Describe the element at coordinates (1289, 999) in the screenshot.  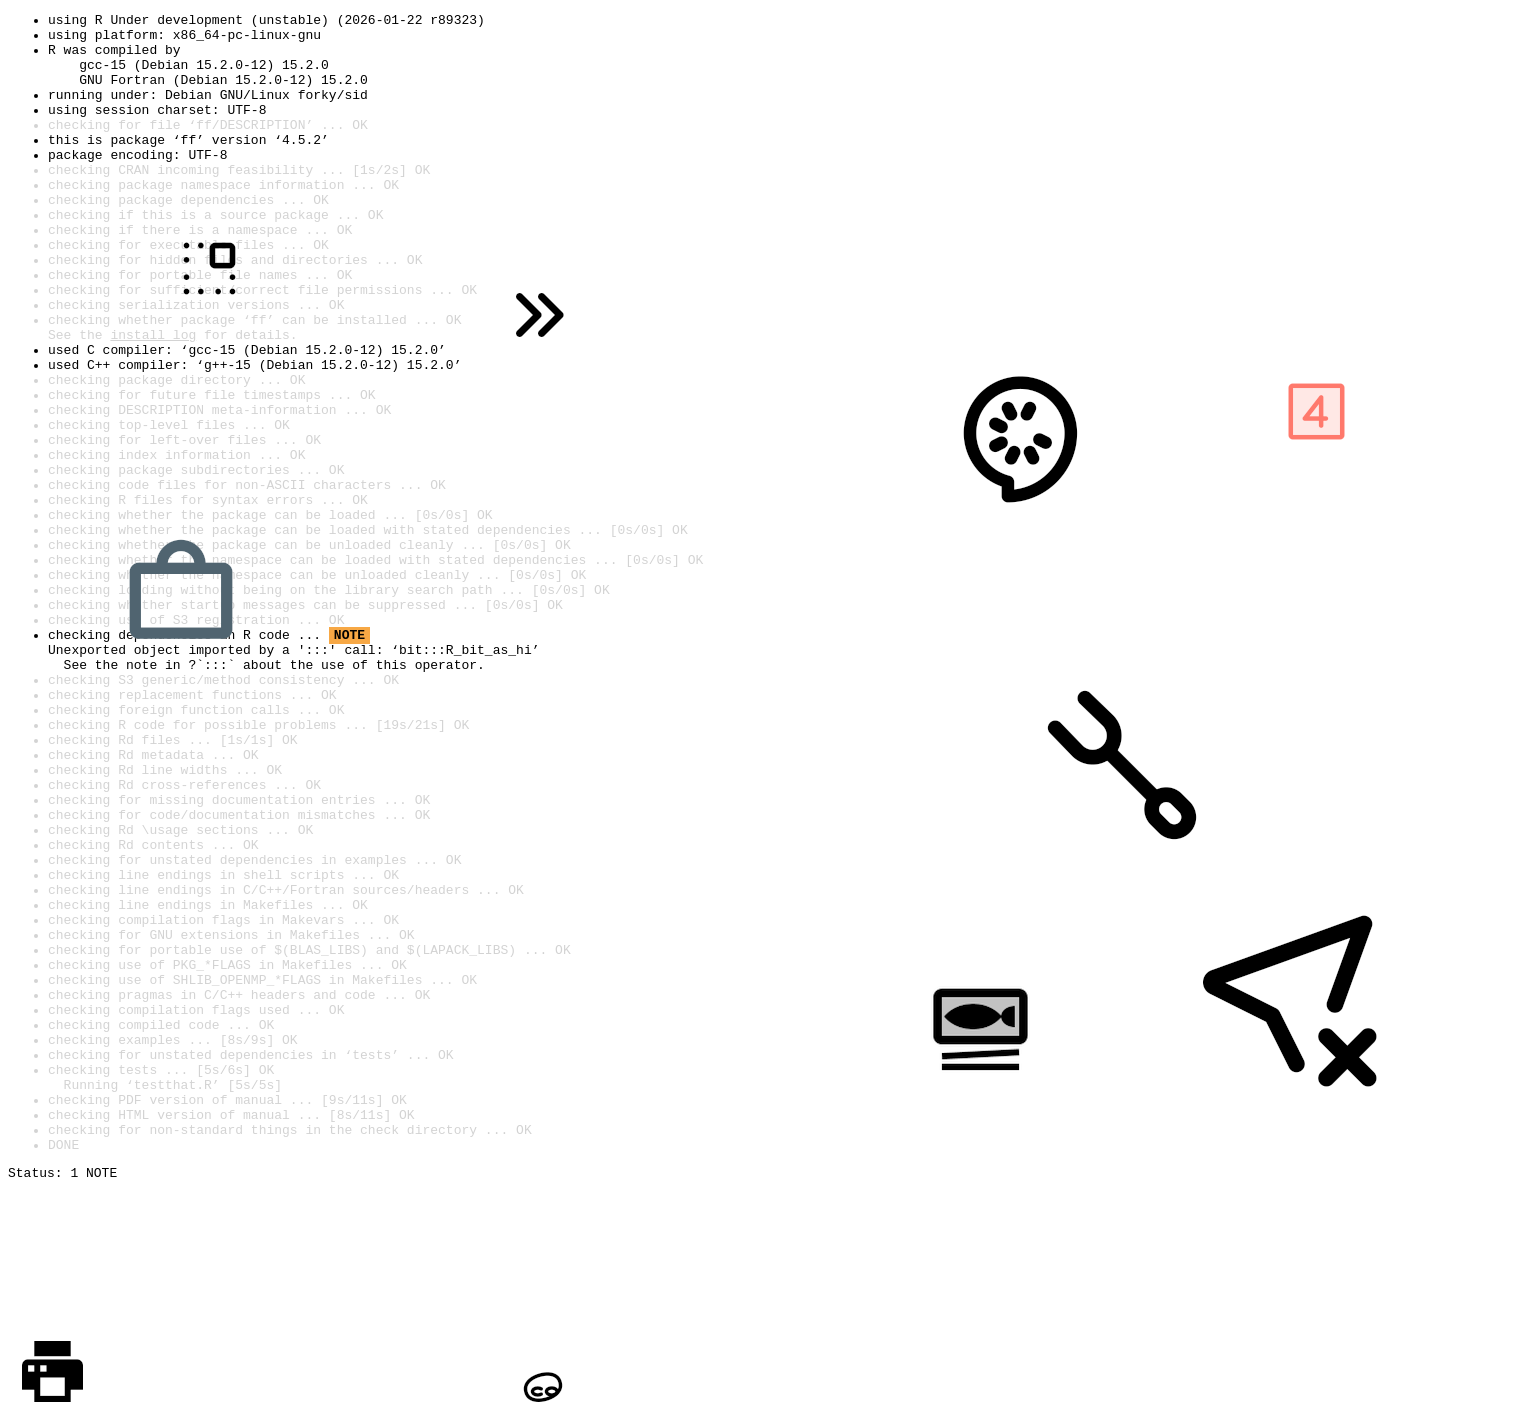
I see `location services unavailable or disabled` at that location.